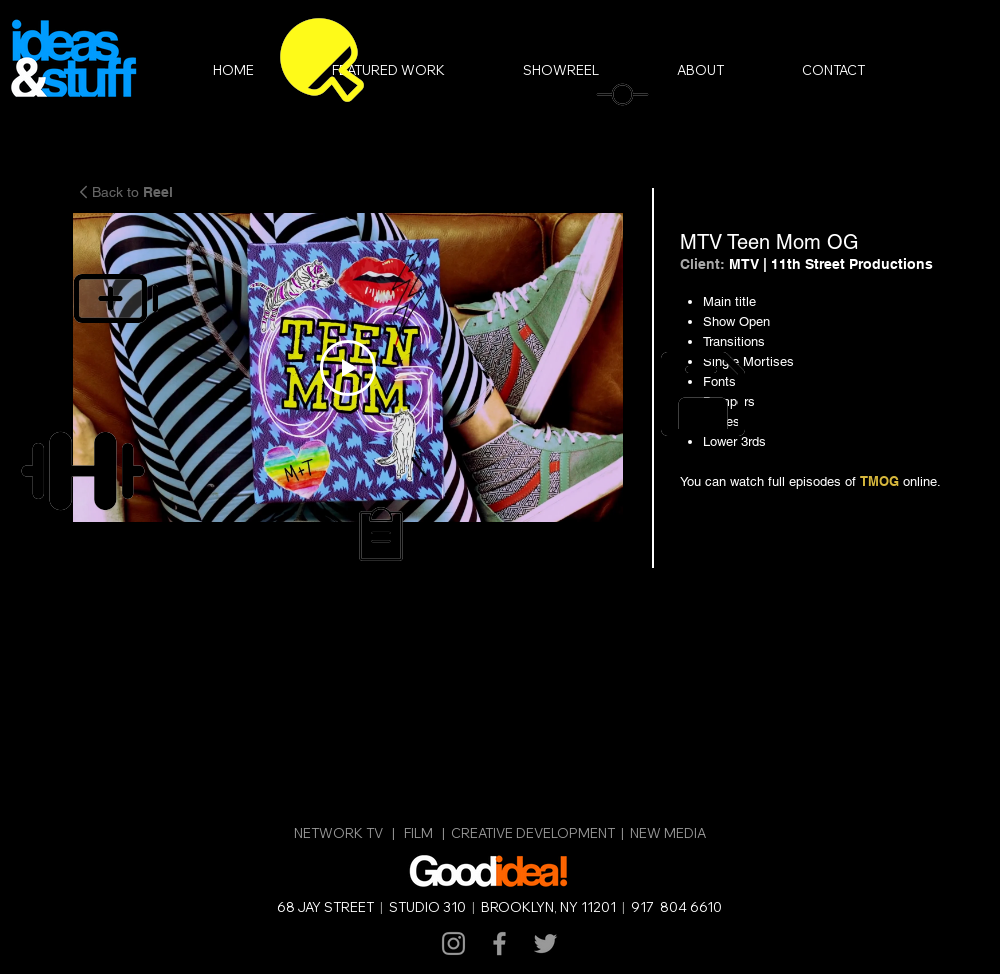 This screenshot has height=974, width=1000. What do you see at coordinates (381, 535) in the screenshot?
I see `view clipboard contents` at bounding box center [381, 535].